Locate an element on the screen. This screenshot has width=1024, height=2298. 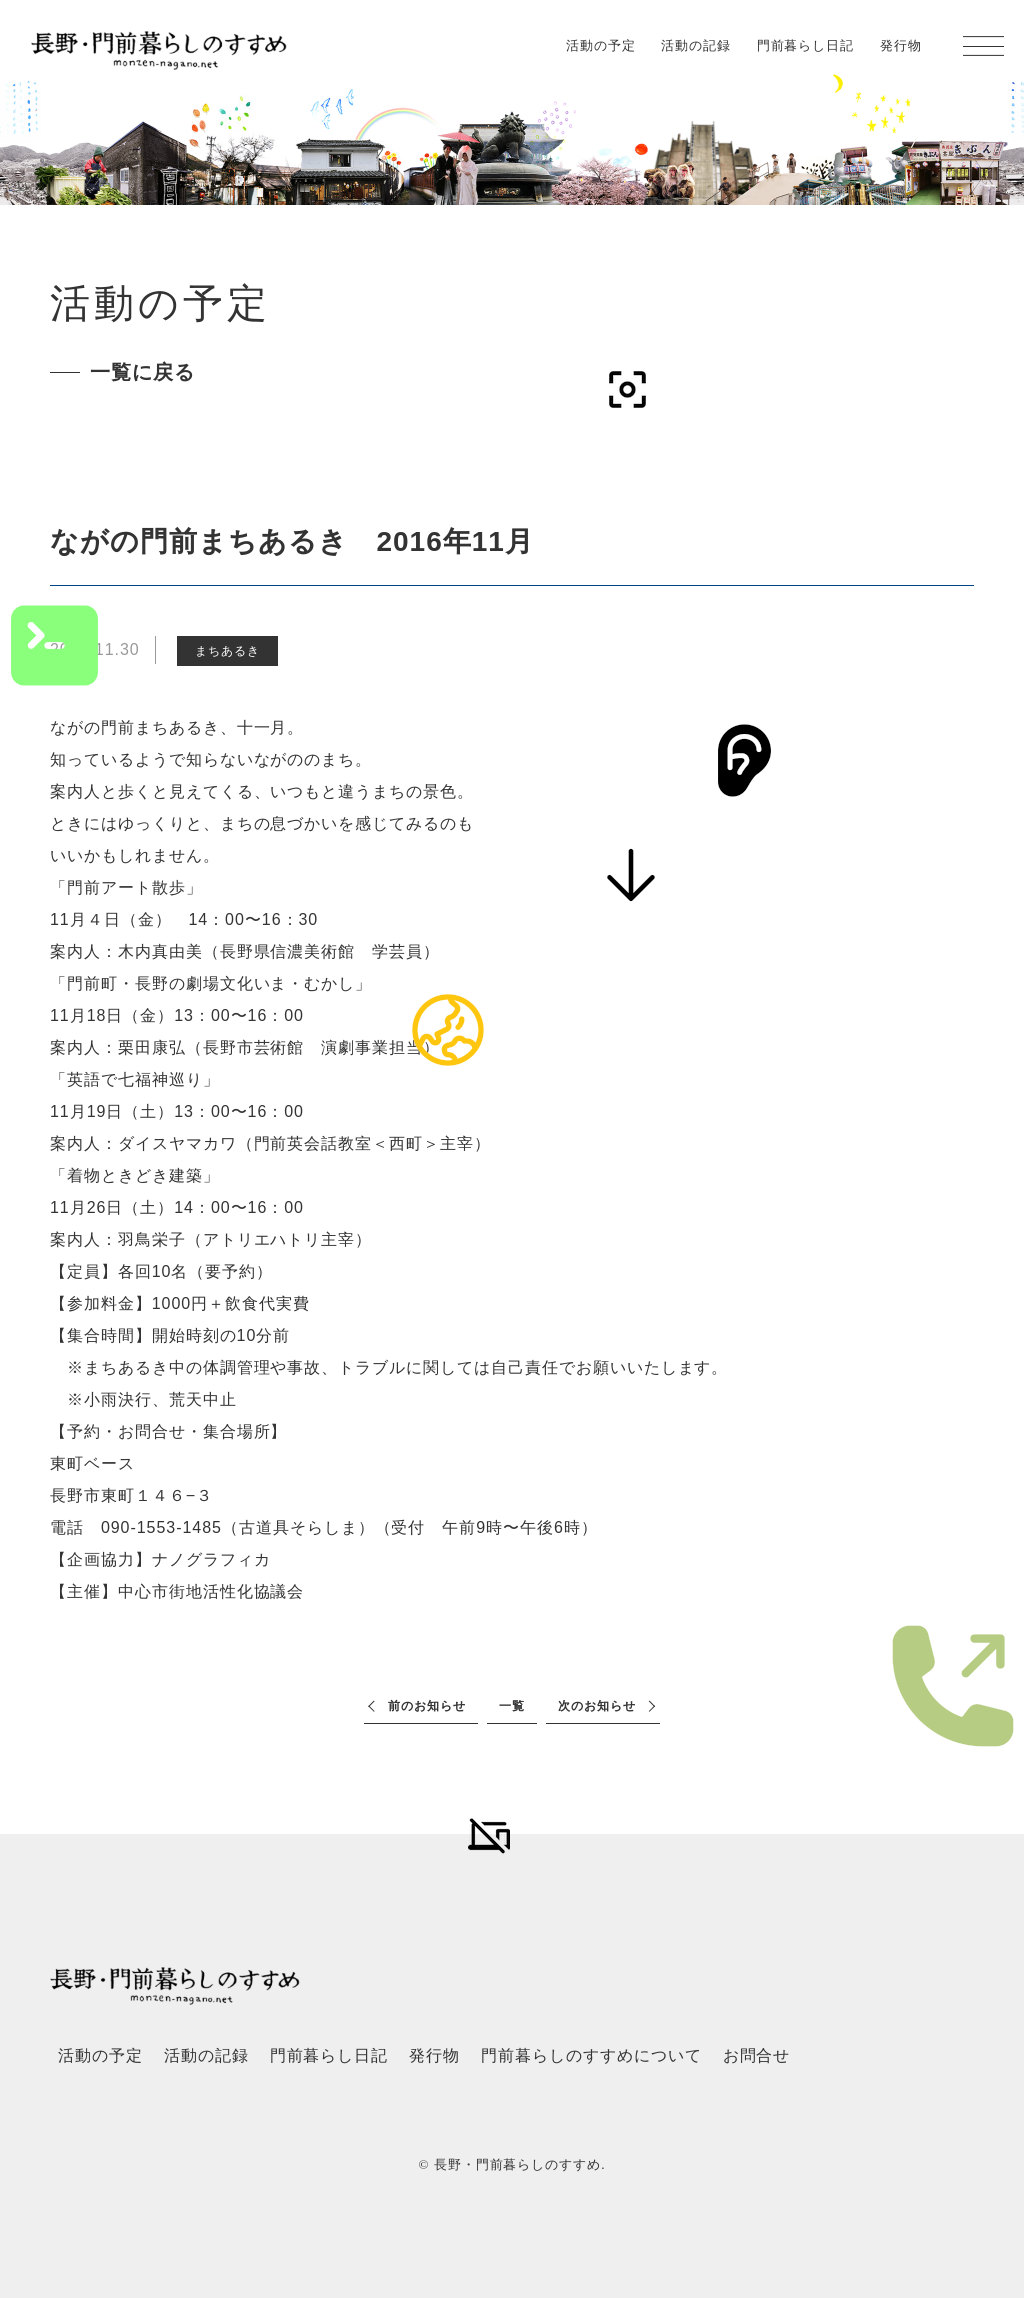
adjust audio or hearing accessibility settings is located at coordinates (744, 760).